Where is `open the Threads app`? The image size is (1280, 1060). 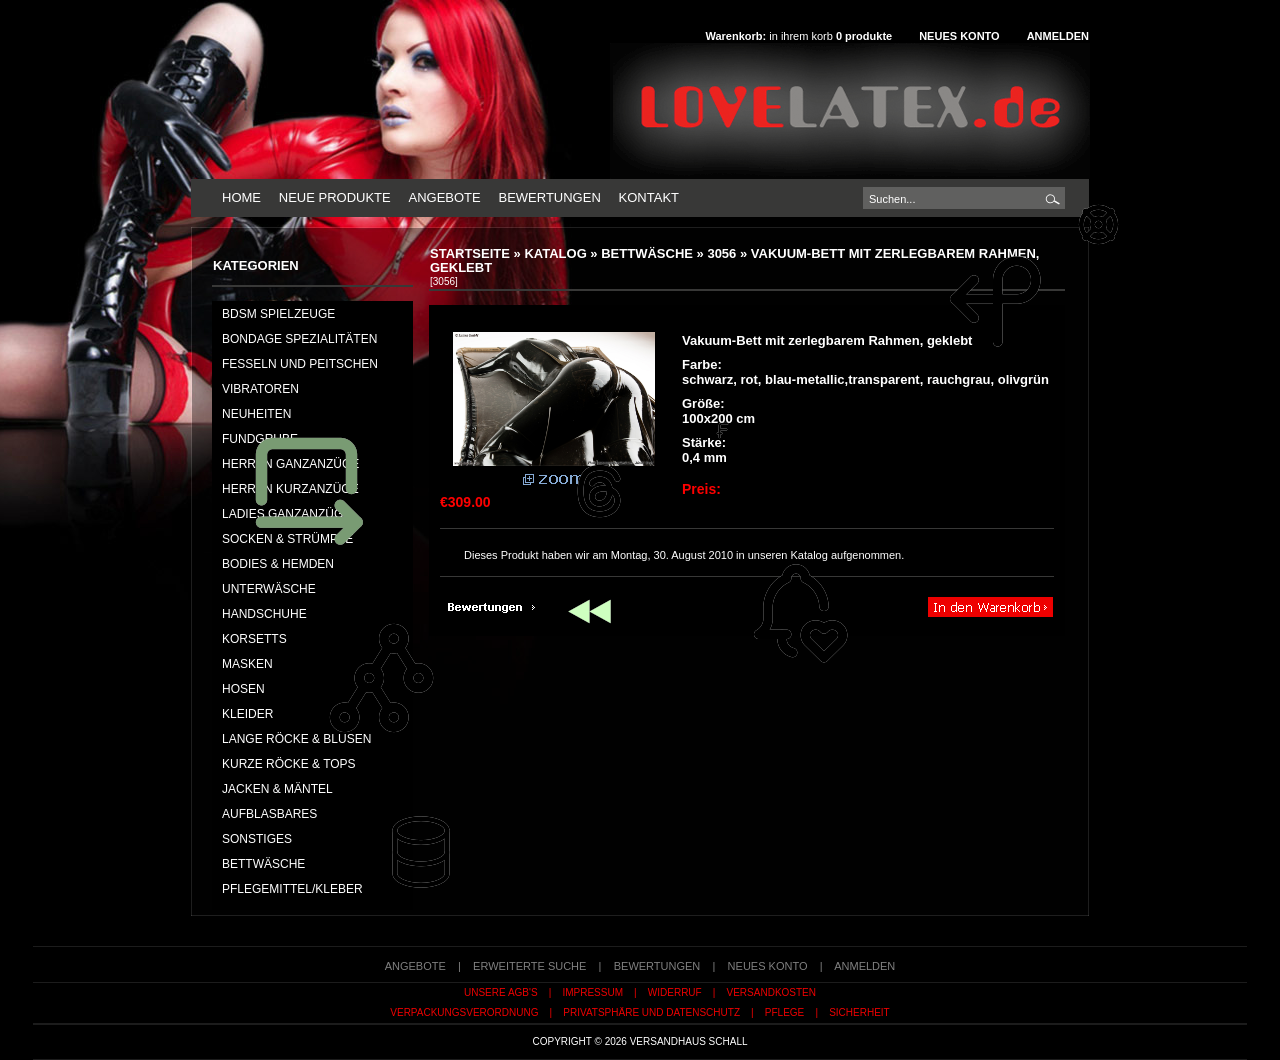
open the Threads app is located at coordinates (600, 491).